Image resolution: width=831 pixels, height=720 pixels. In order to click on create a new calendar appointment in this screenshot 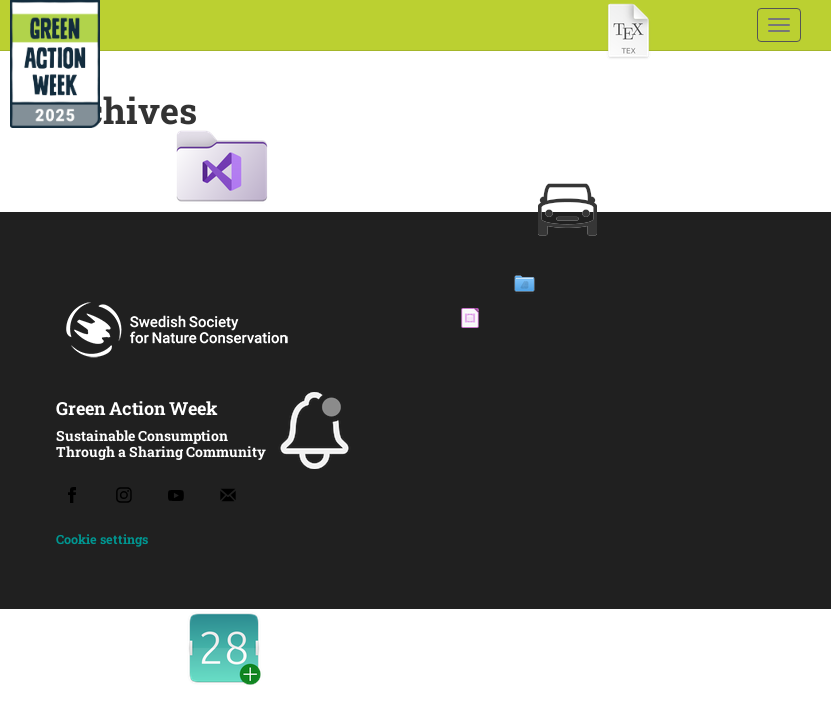, I will do `click(224, 648)`.